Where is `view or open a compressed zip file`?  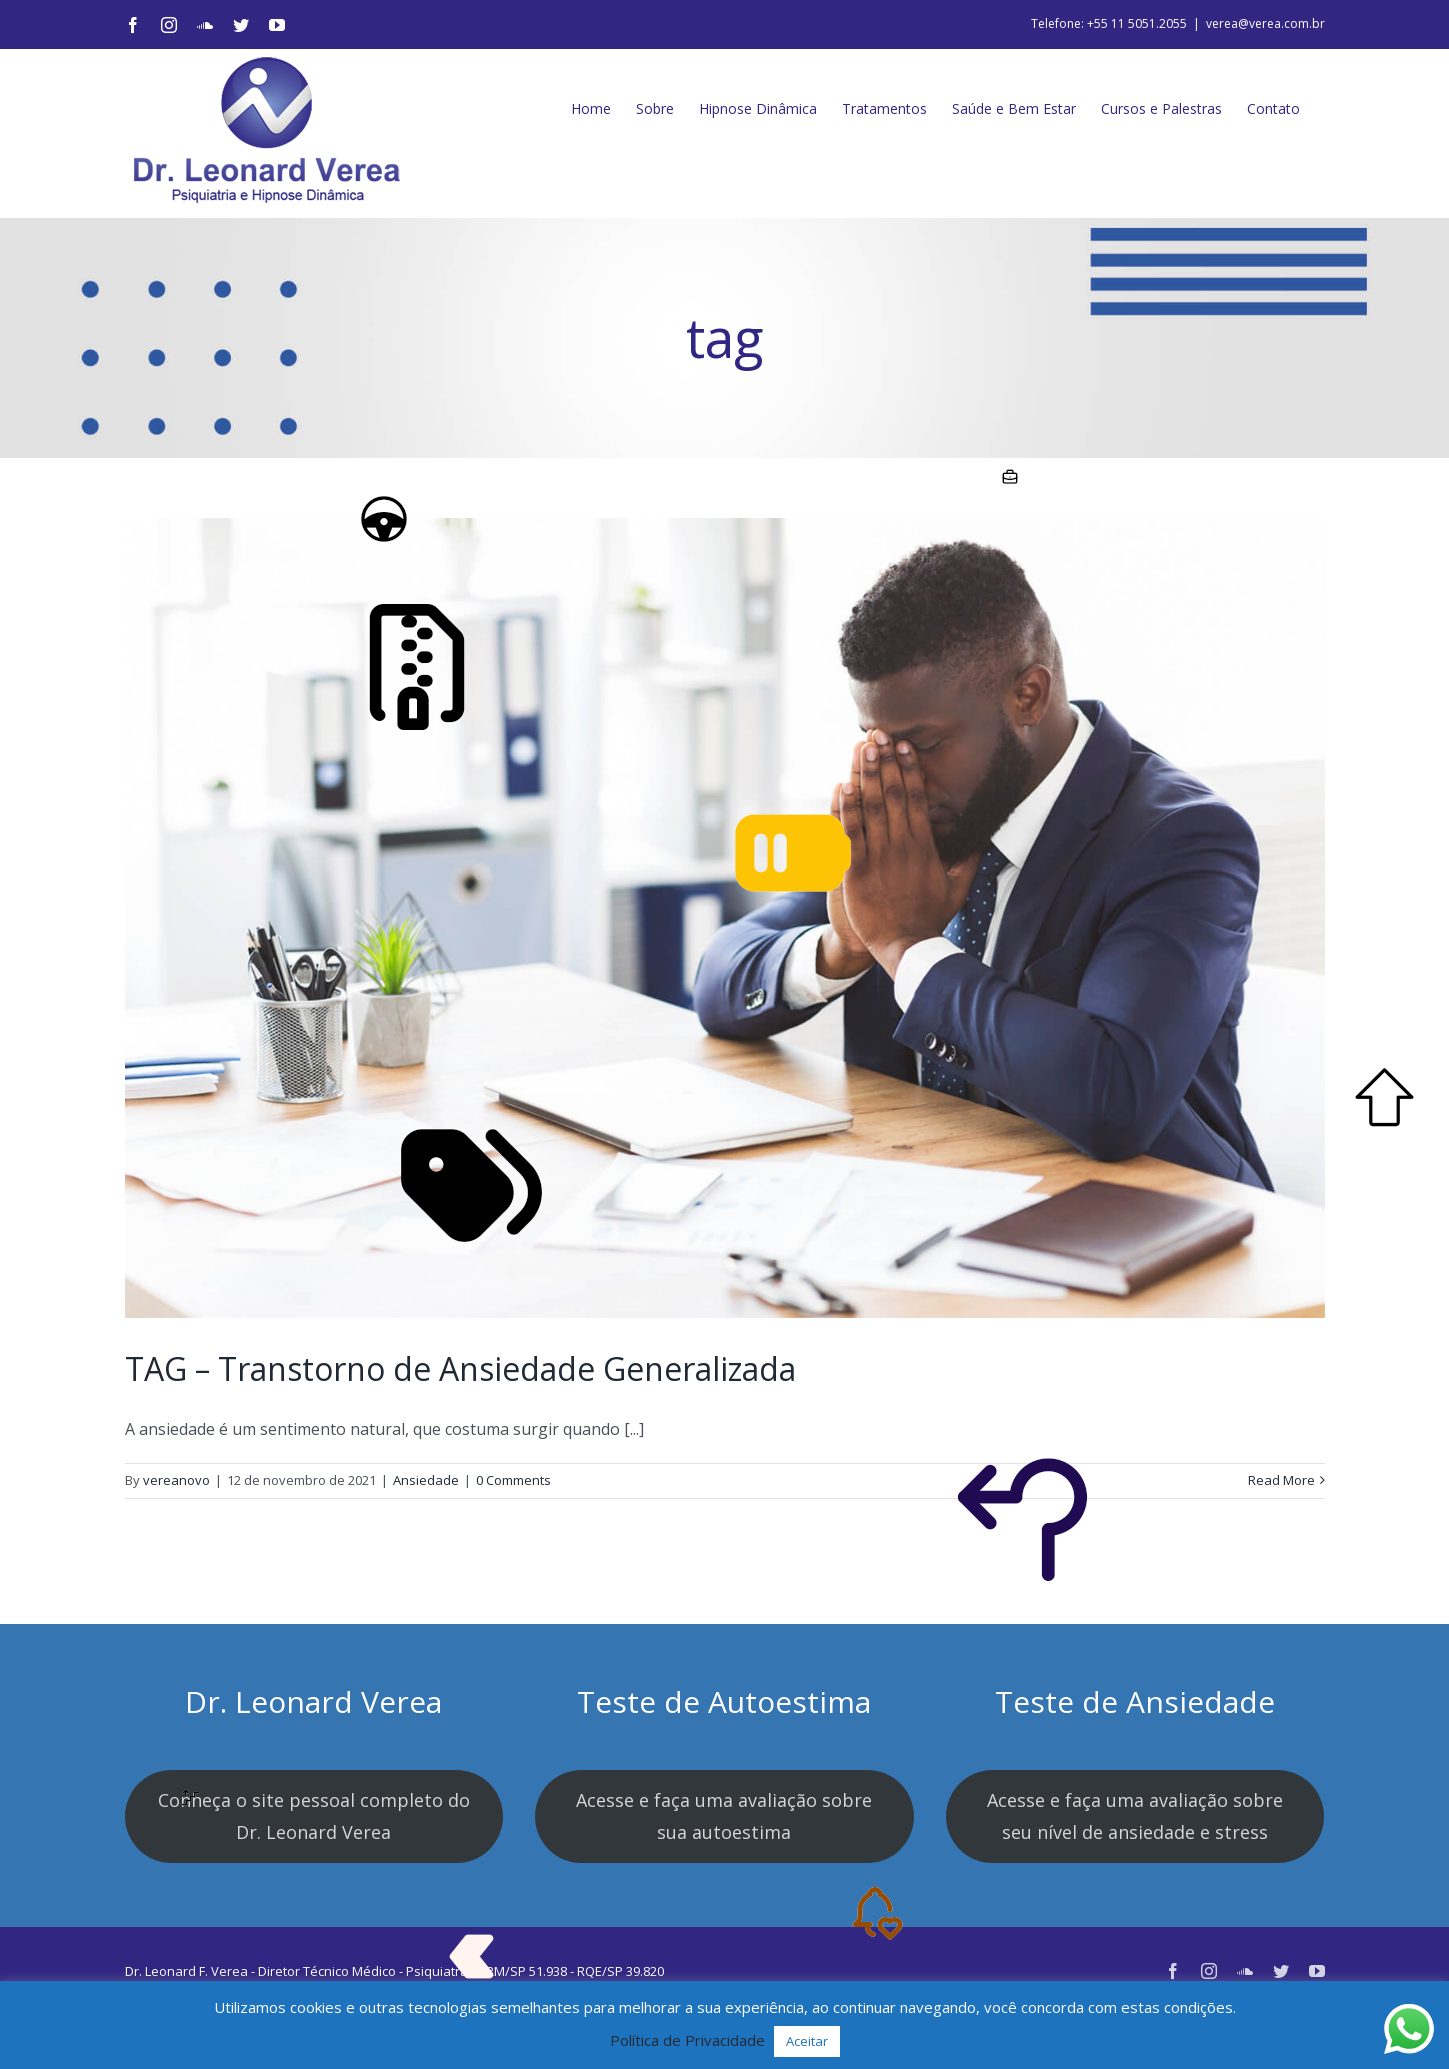
view or open a compressed zip file is located at coordinates (417, 667).